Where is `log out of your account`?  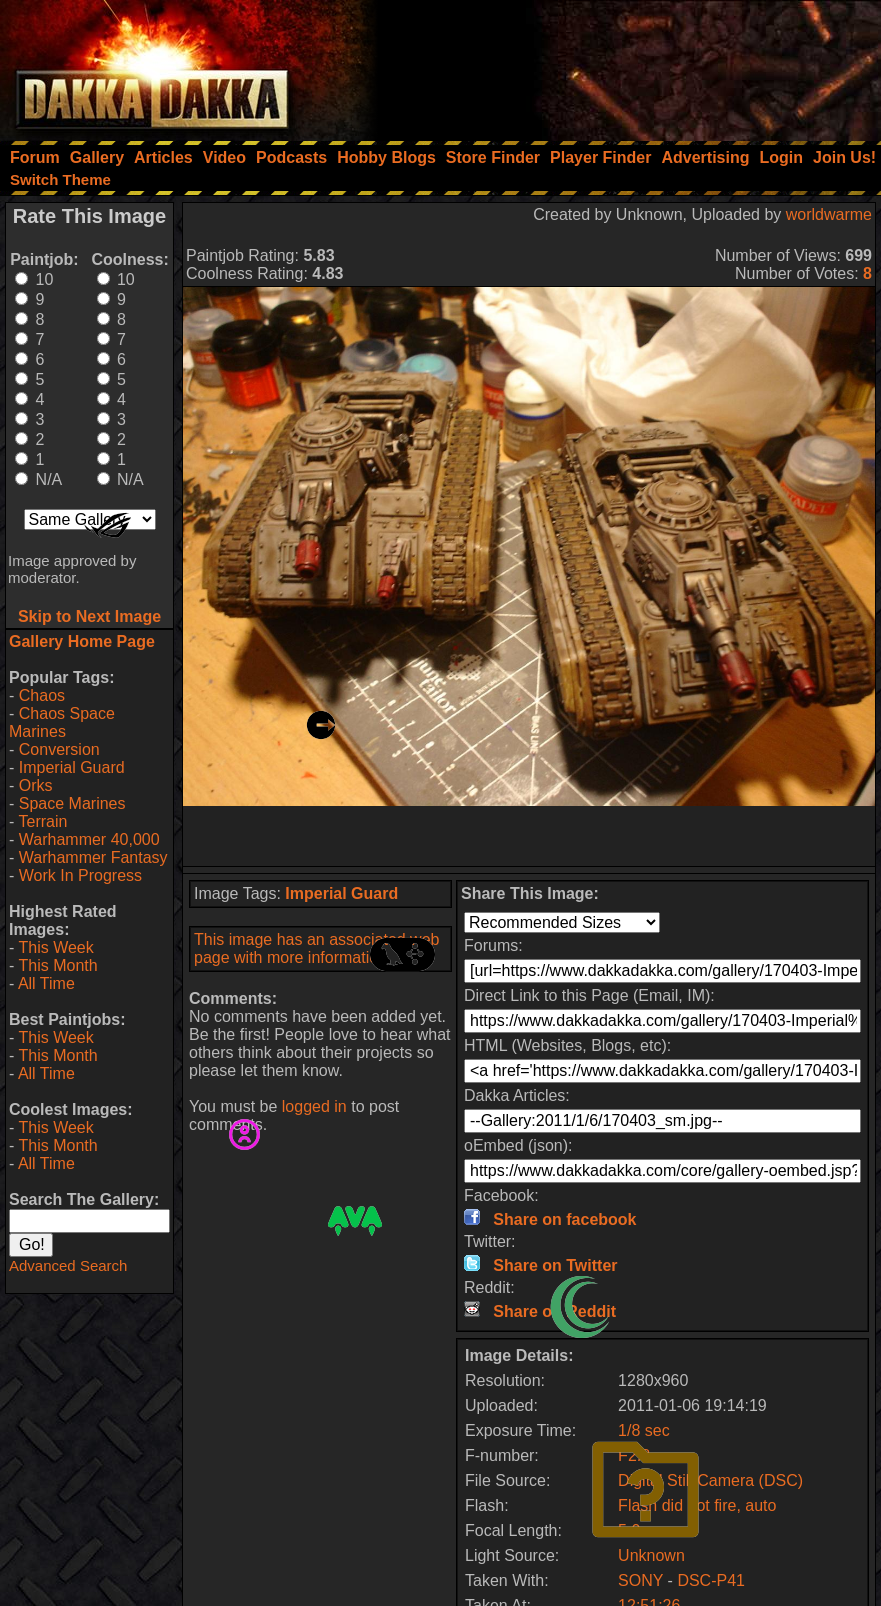 log out of your account is located at coordinates (321, 725).